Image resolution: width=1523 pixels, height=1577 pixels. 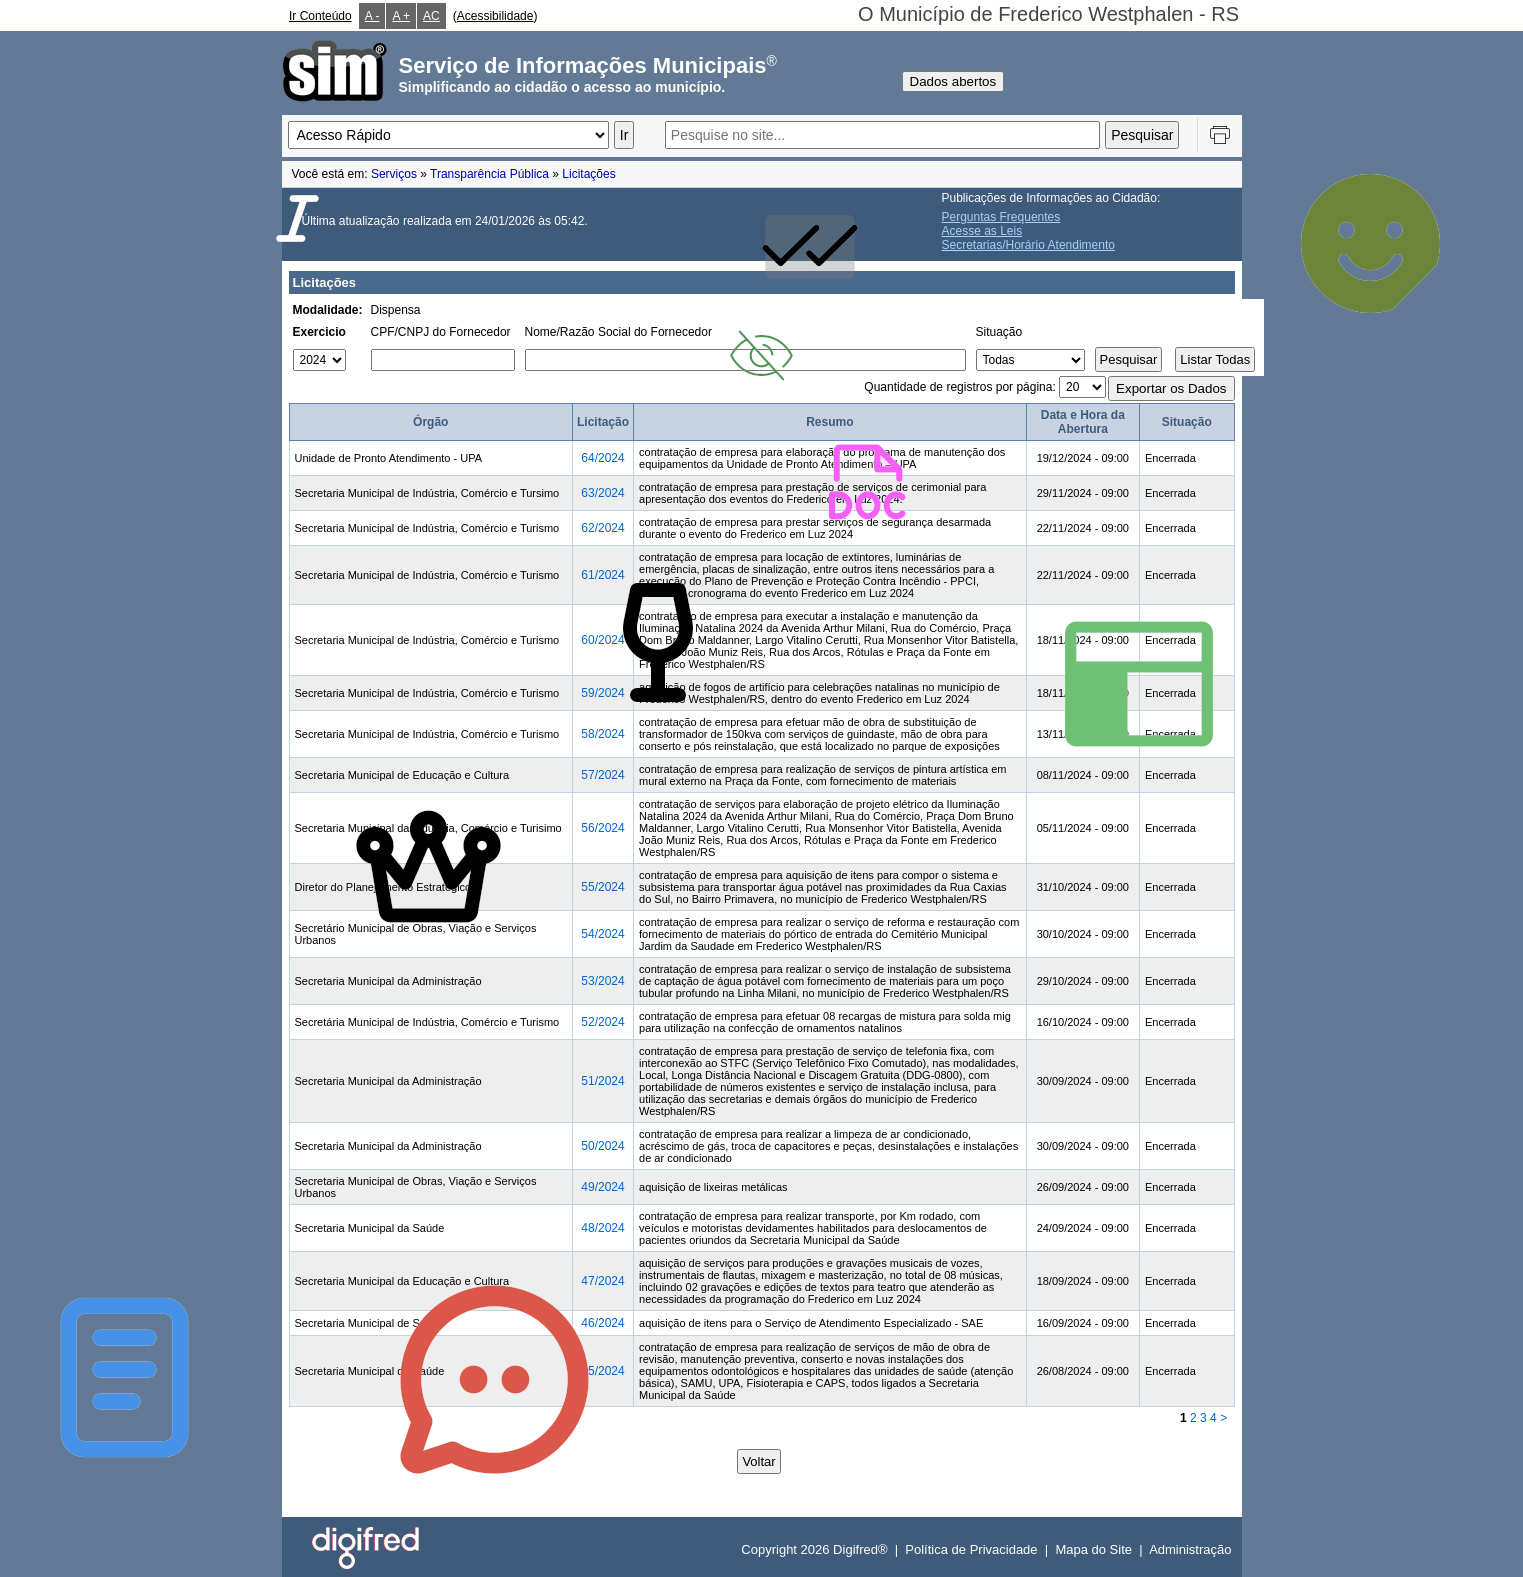 What do you see at coordinates (1139, 684) in the screenshot?
I see `switch to layout view` at bounding box center [1139, 684].